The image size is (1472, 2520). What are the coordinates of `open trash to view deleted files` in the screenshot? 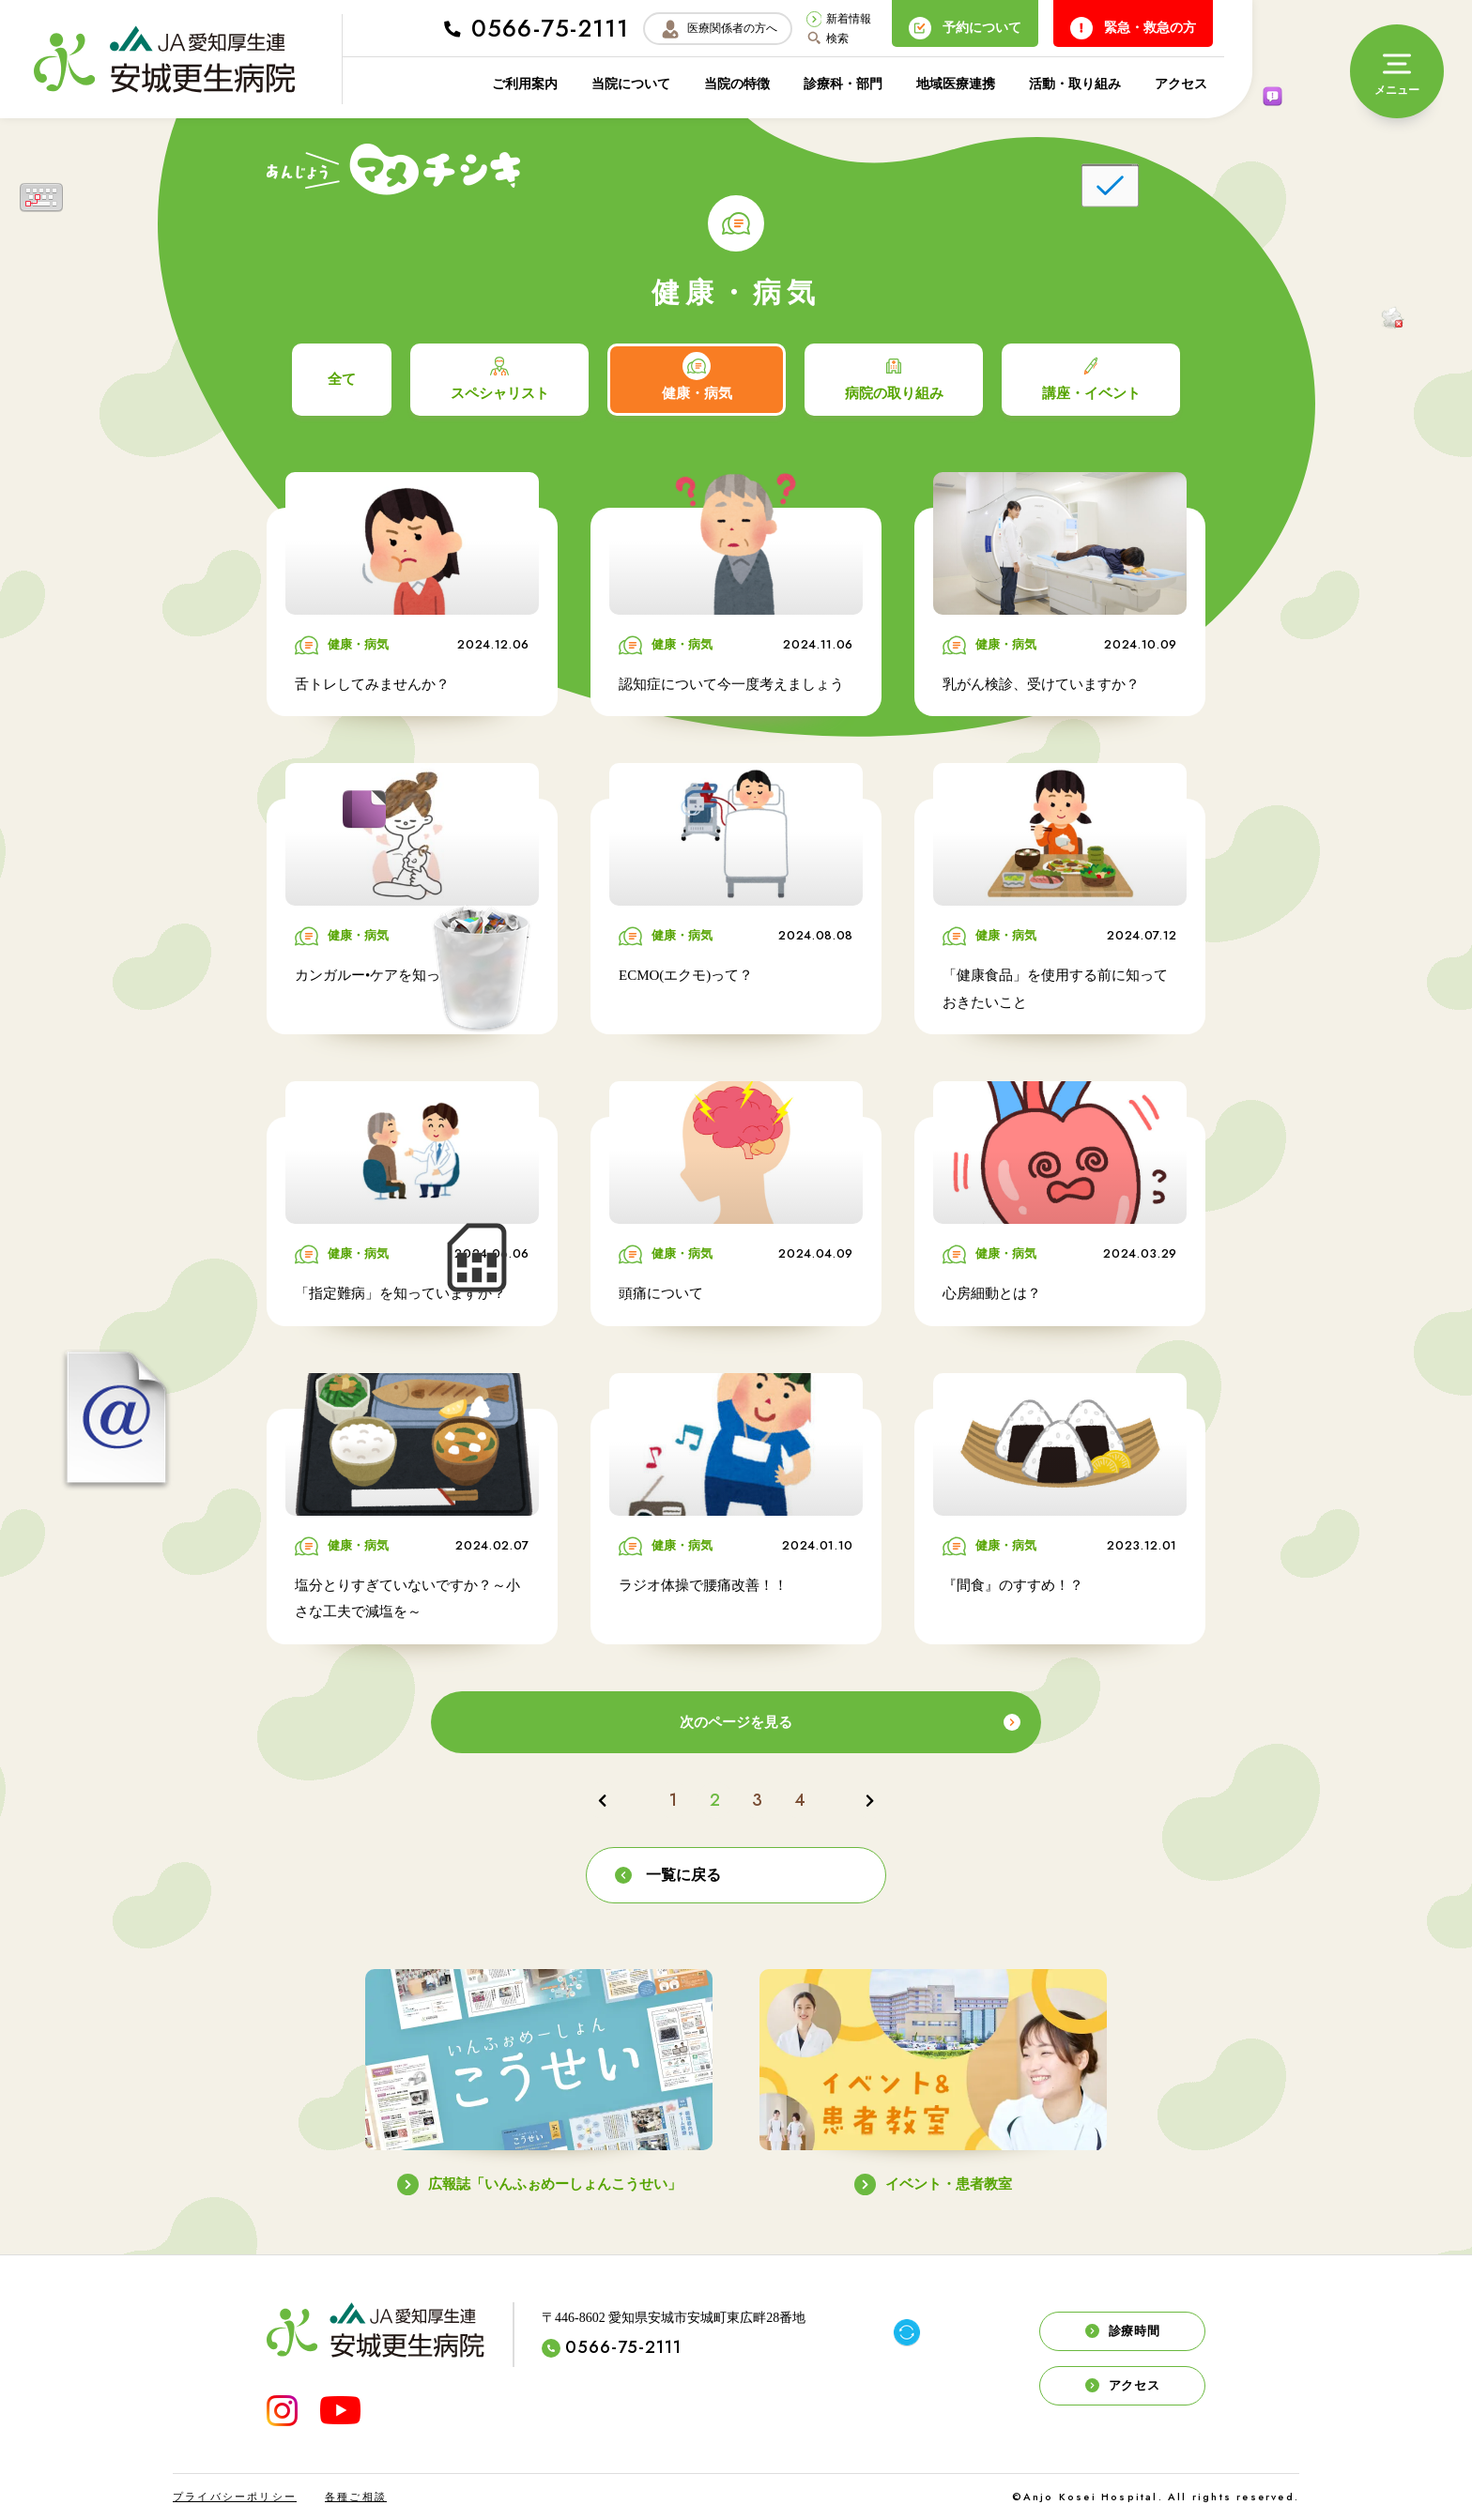 It's located at (482, 970).